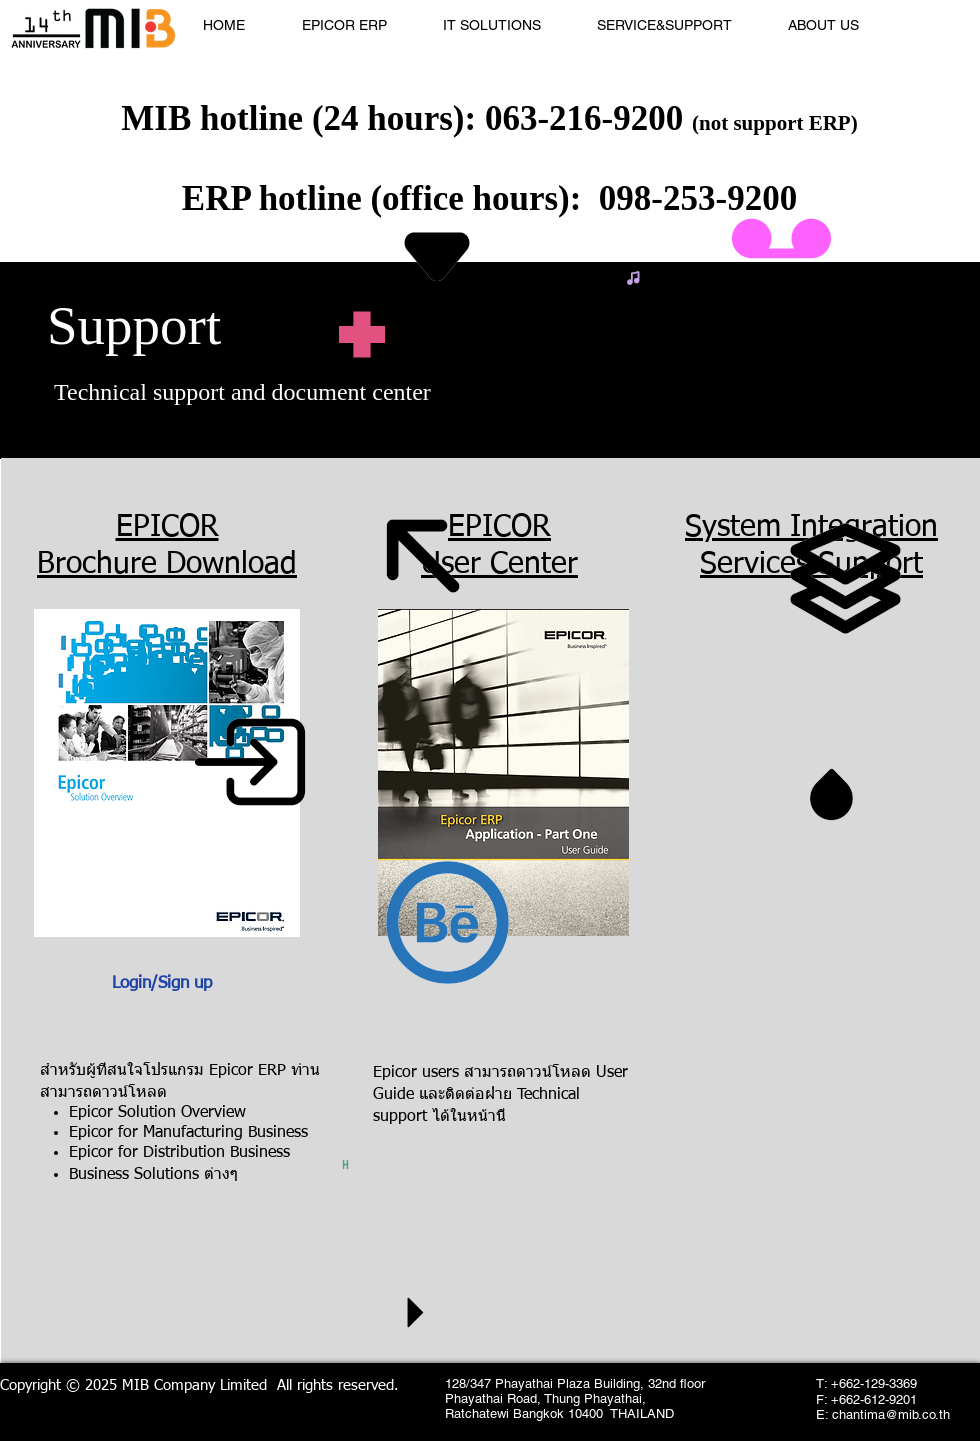 The height and width of the screenshot is (1441, 980). I want to click on access music library or audio files, so click(634, 278).